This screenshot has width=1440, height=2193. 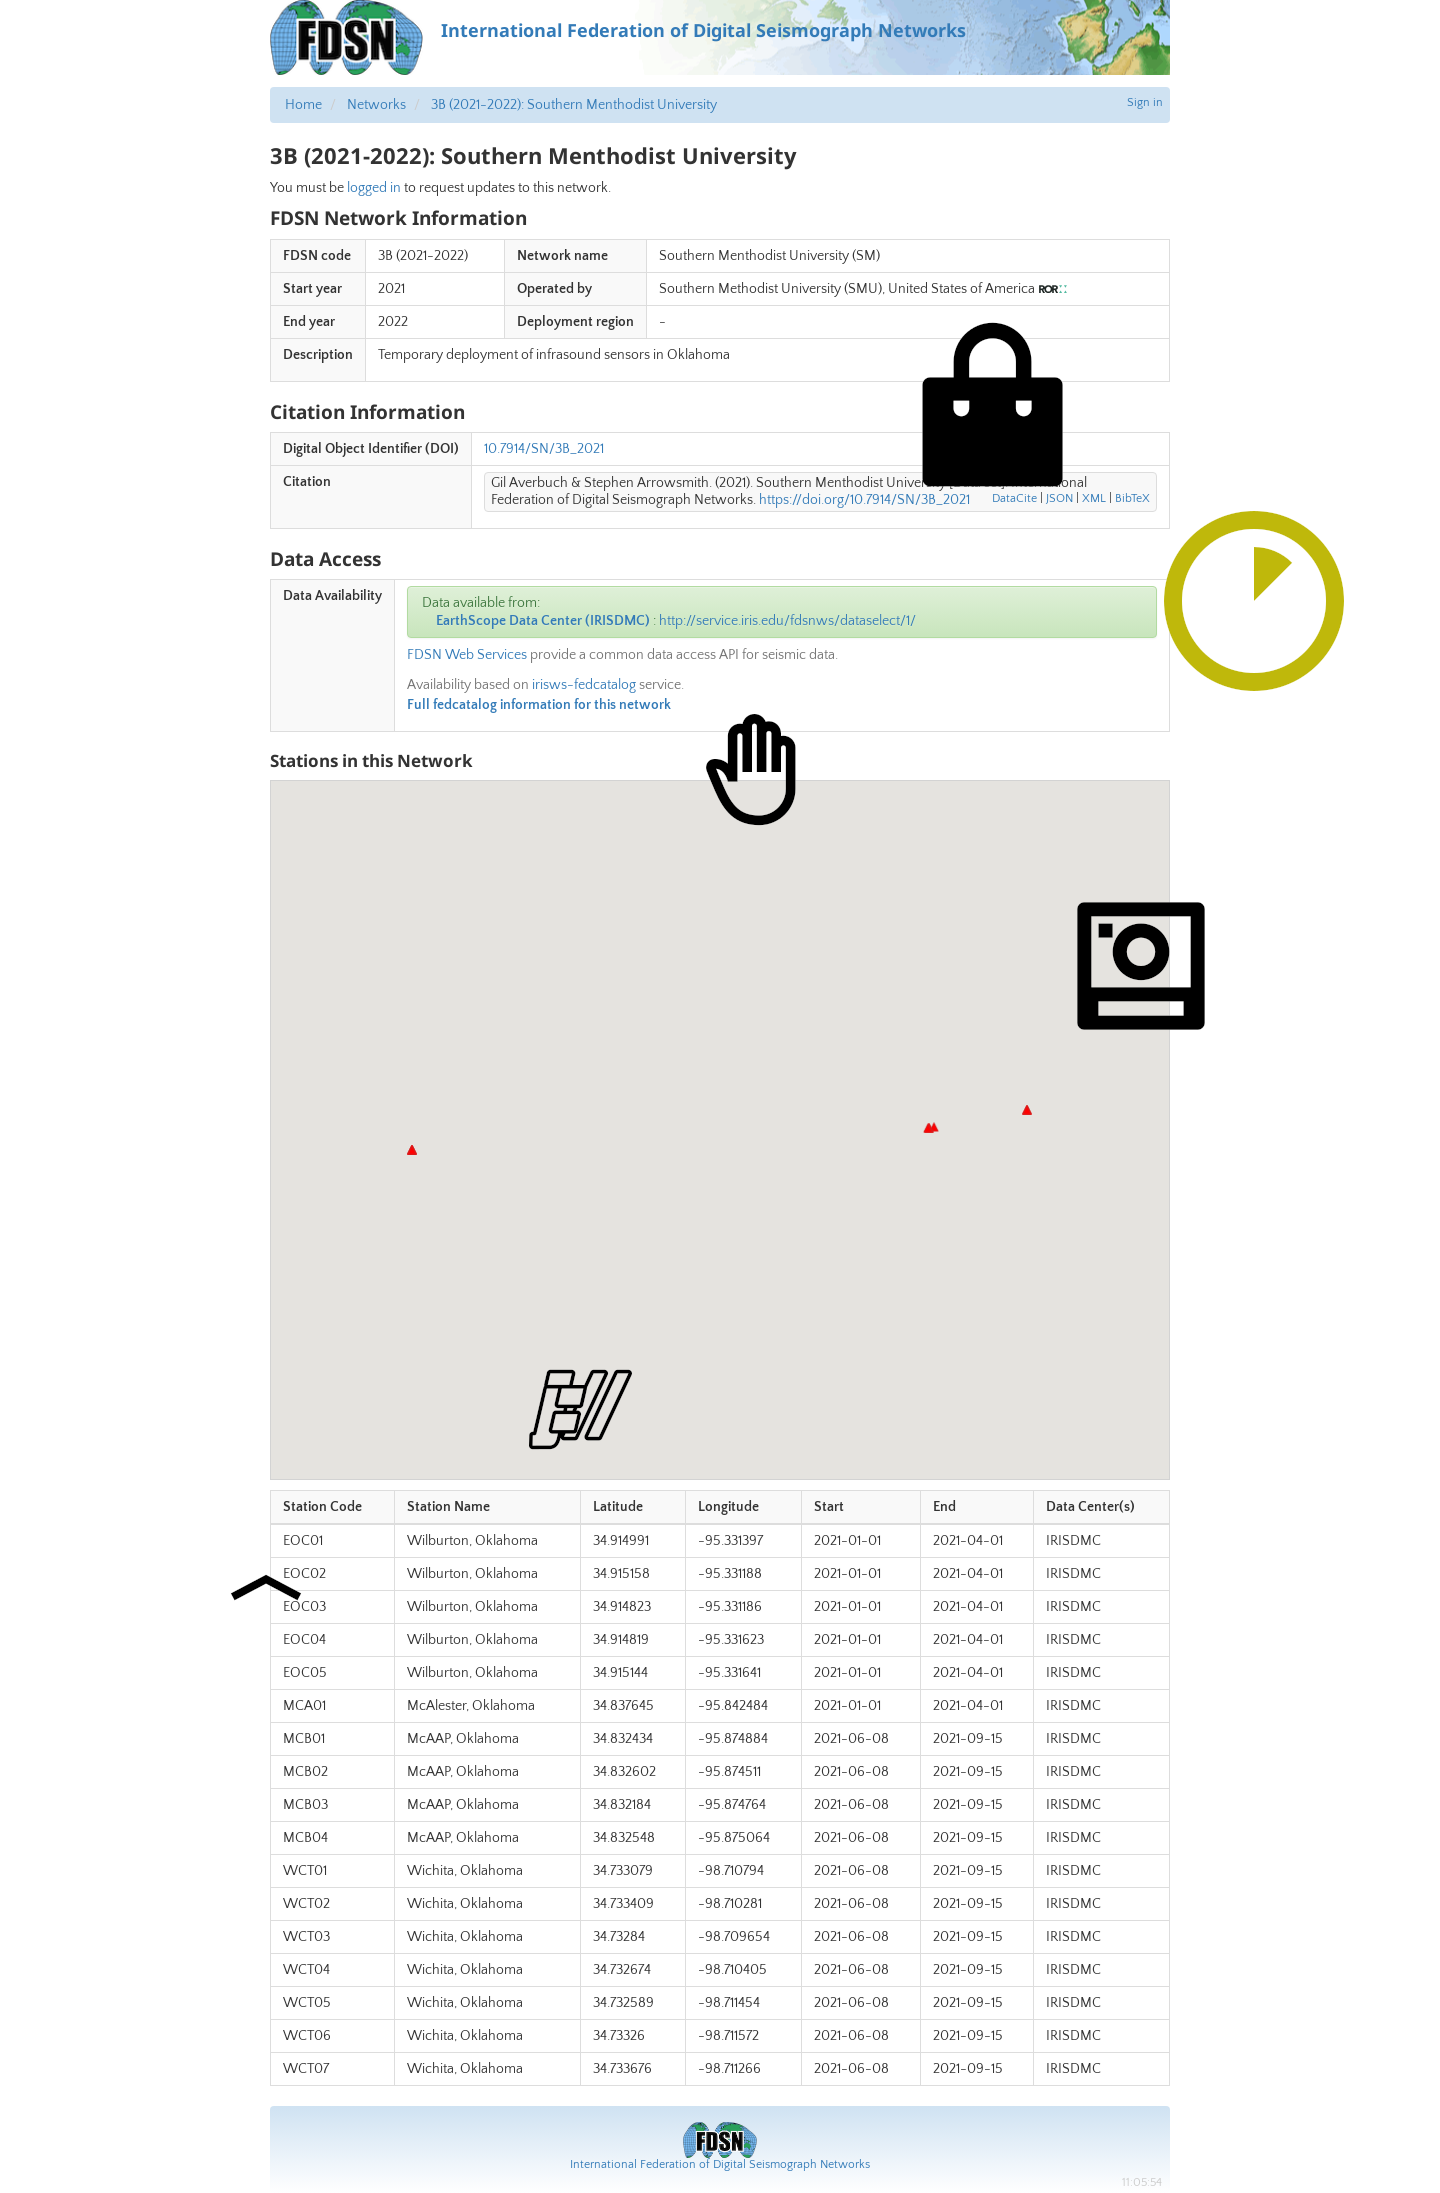 What do you see at coordinates (992, 408) in the screenshot?
I see `view your shopping bag` at bounding box center [992, 408].